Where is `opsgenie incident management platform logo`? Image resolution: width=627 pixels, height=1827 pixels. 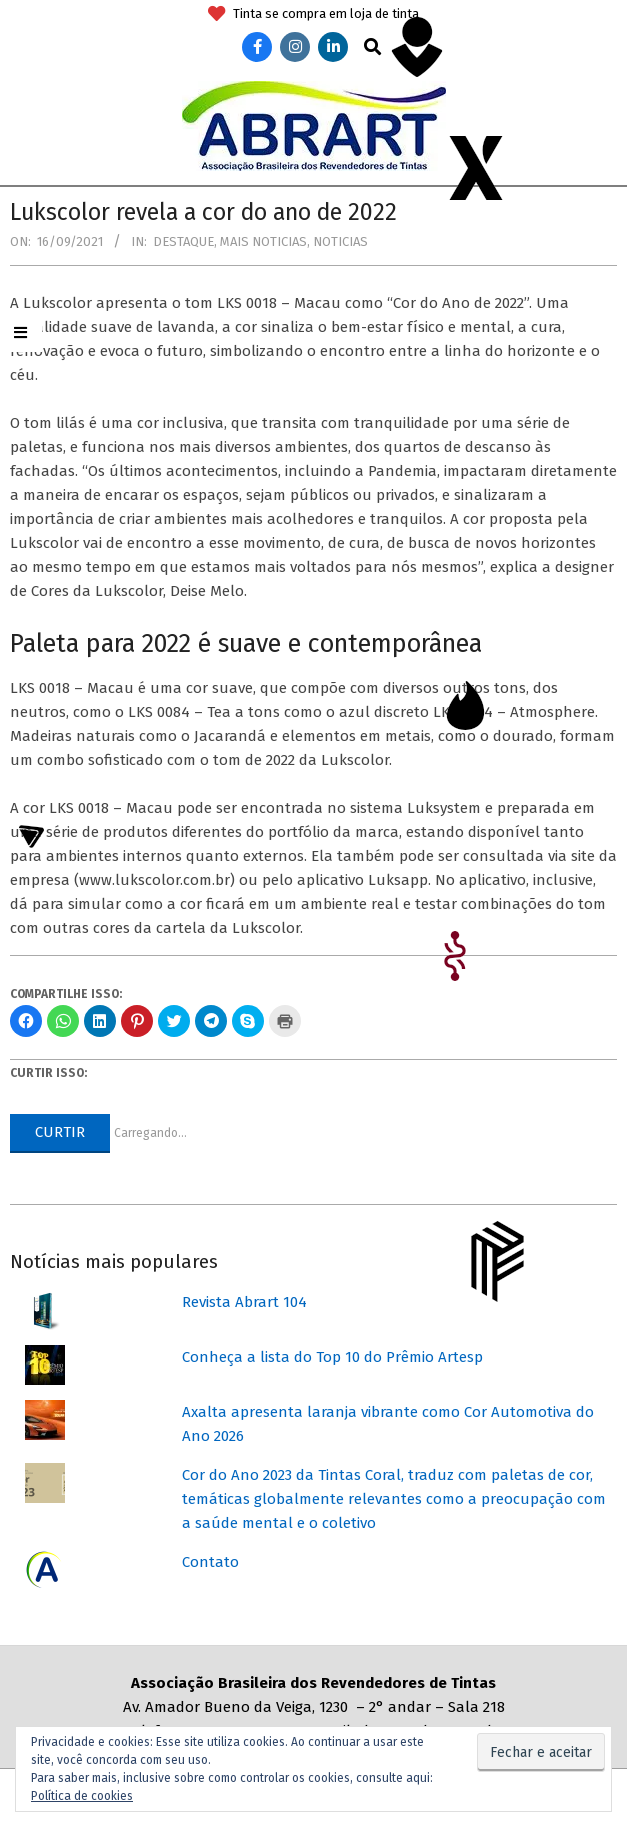 opsgenie incident management platform logo is located at coordinates (417, 47).